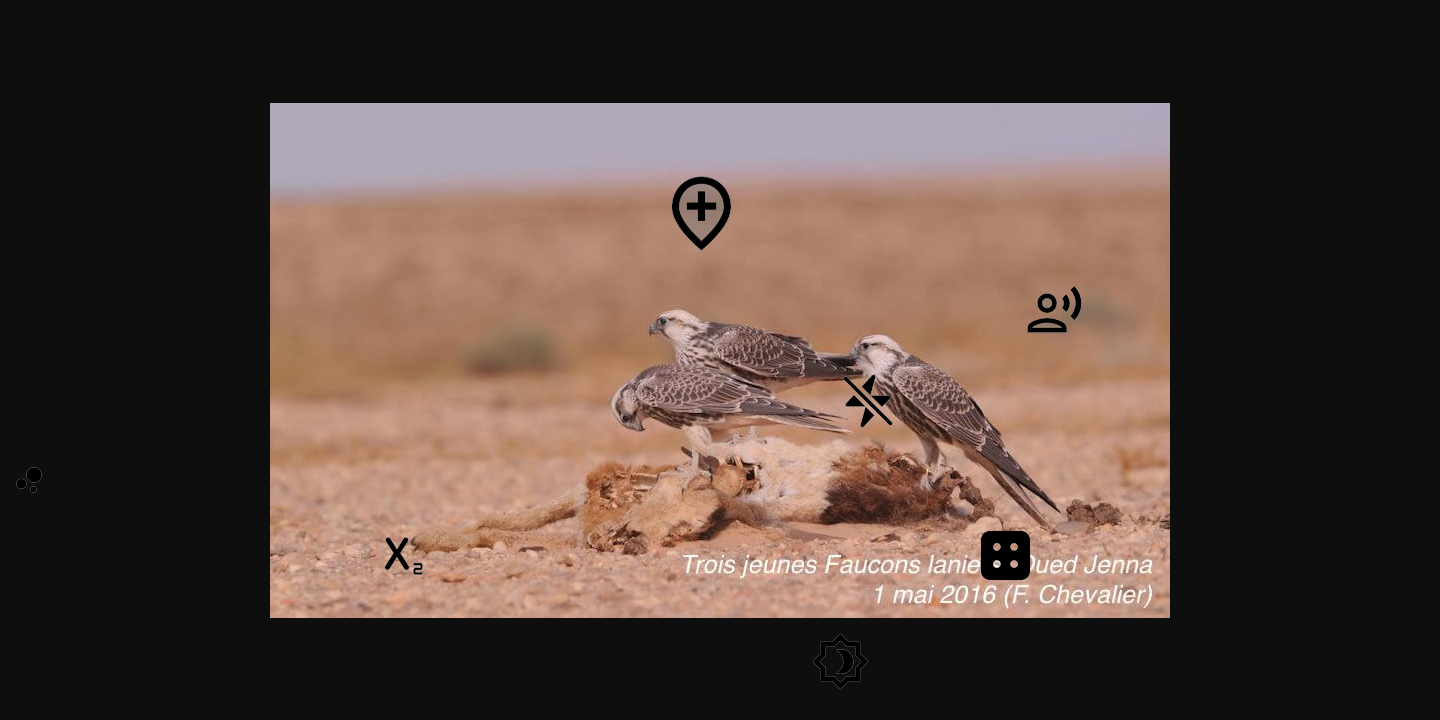 The height and width of the screenshot is (720, 1440). Describe the element at coordinates (701, 213) in the screenshot. I see `add a new location pin to the map` at that location.